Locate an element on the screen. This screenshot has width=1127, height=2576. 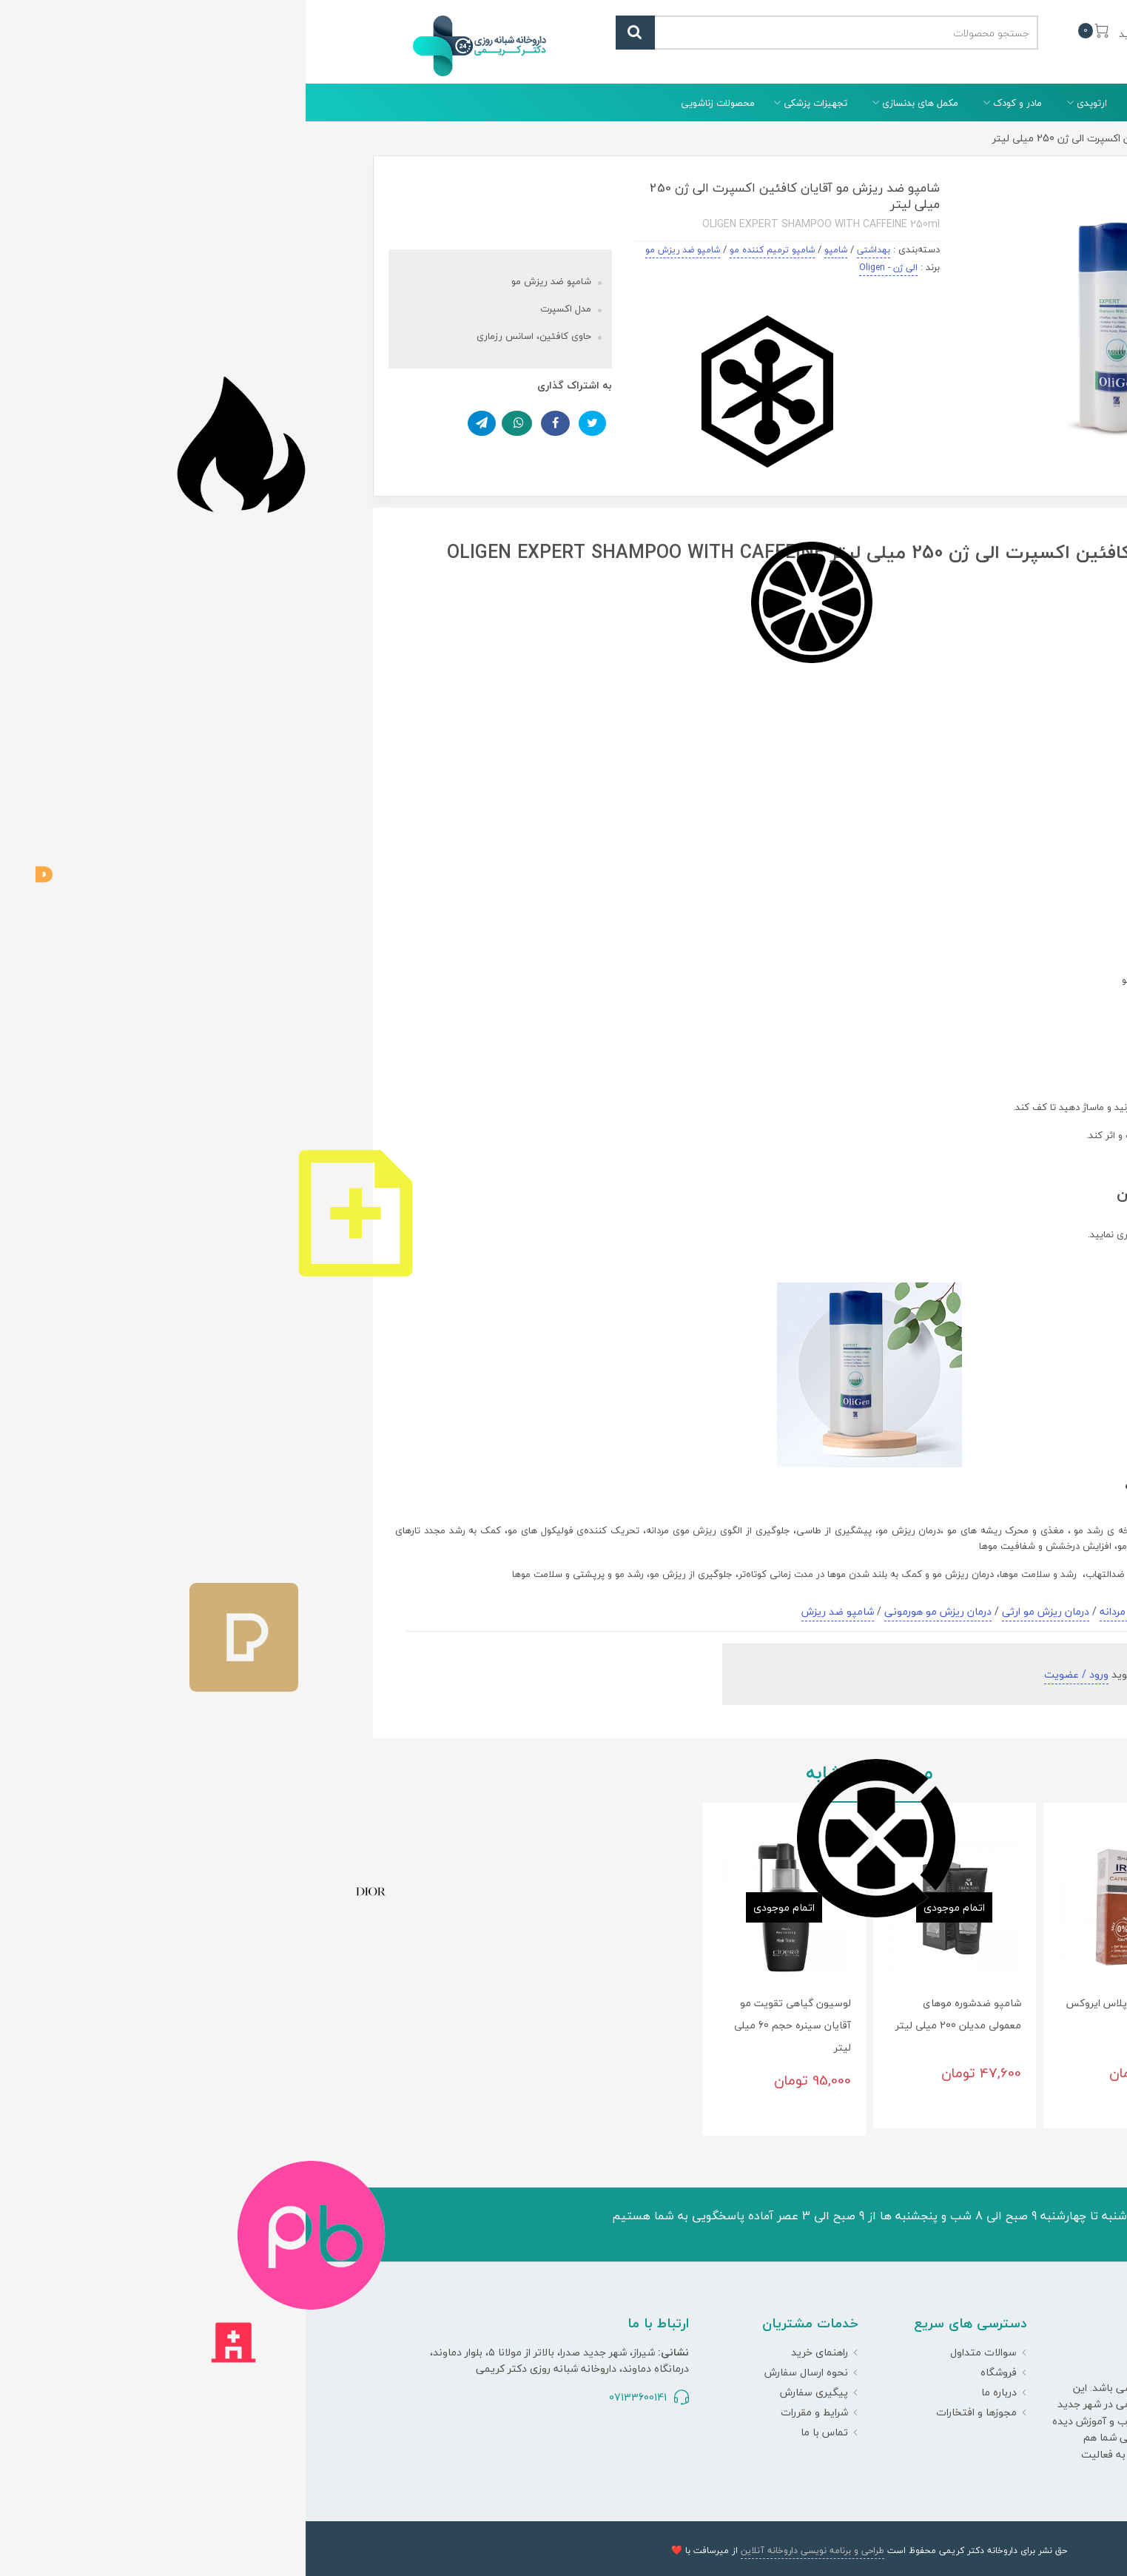
legacy games logo is located at coordinates (767, 391).